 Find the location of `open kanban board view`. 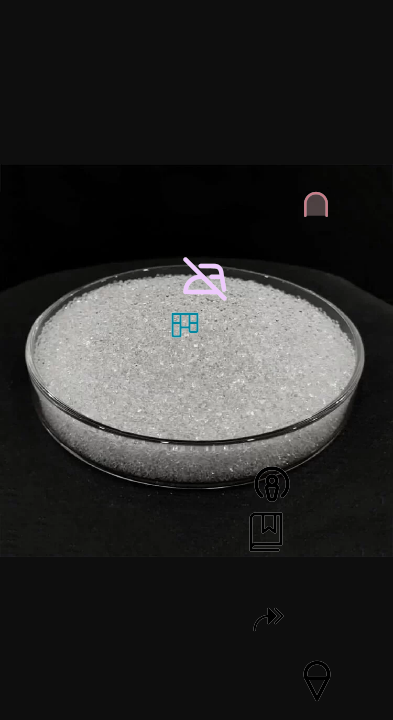

open kanban board view is located at coordinates (185, 324).